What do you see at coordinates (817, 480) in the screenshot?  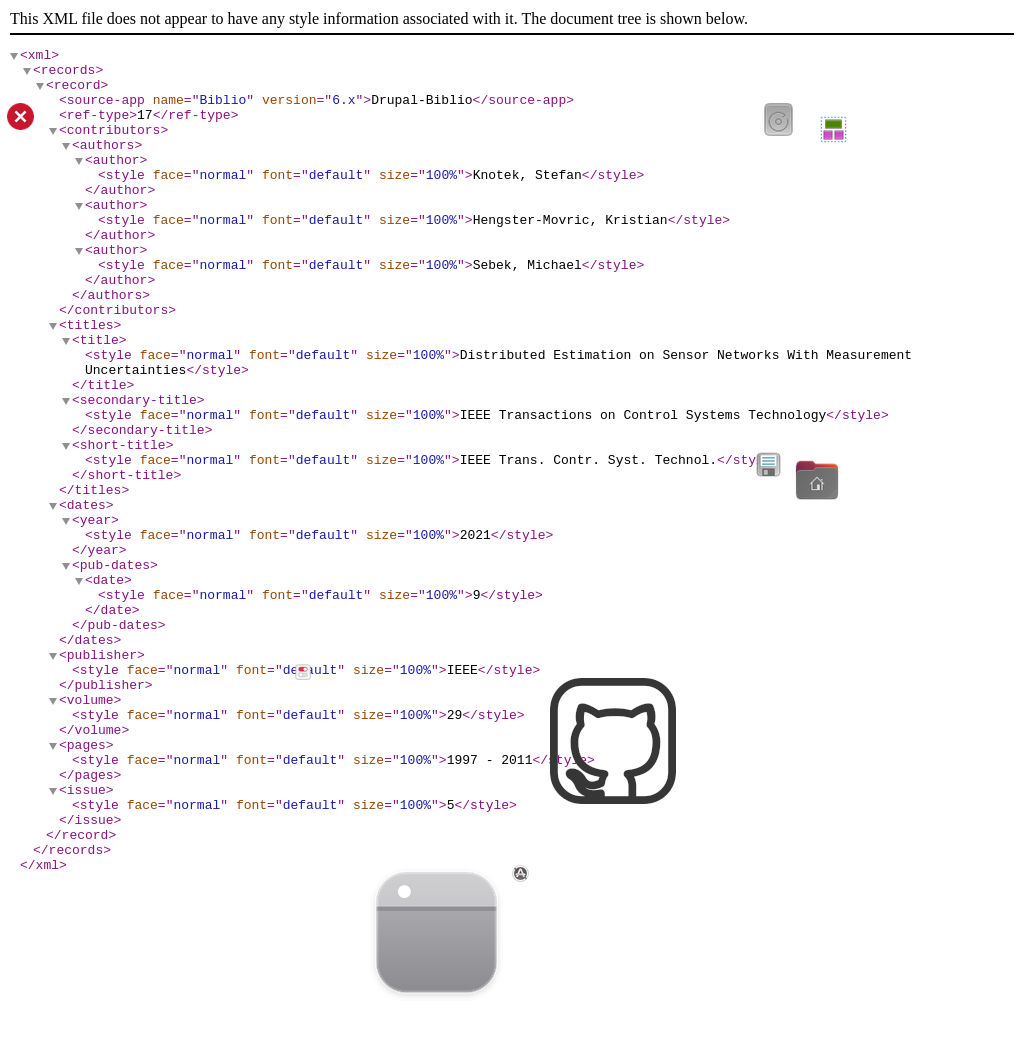 I see `access your home folder` at bounding box center [817, 480].